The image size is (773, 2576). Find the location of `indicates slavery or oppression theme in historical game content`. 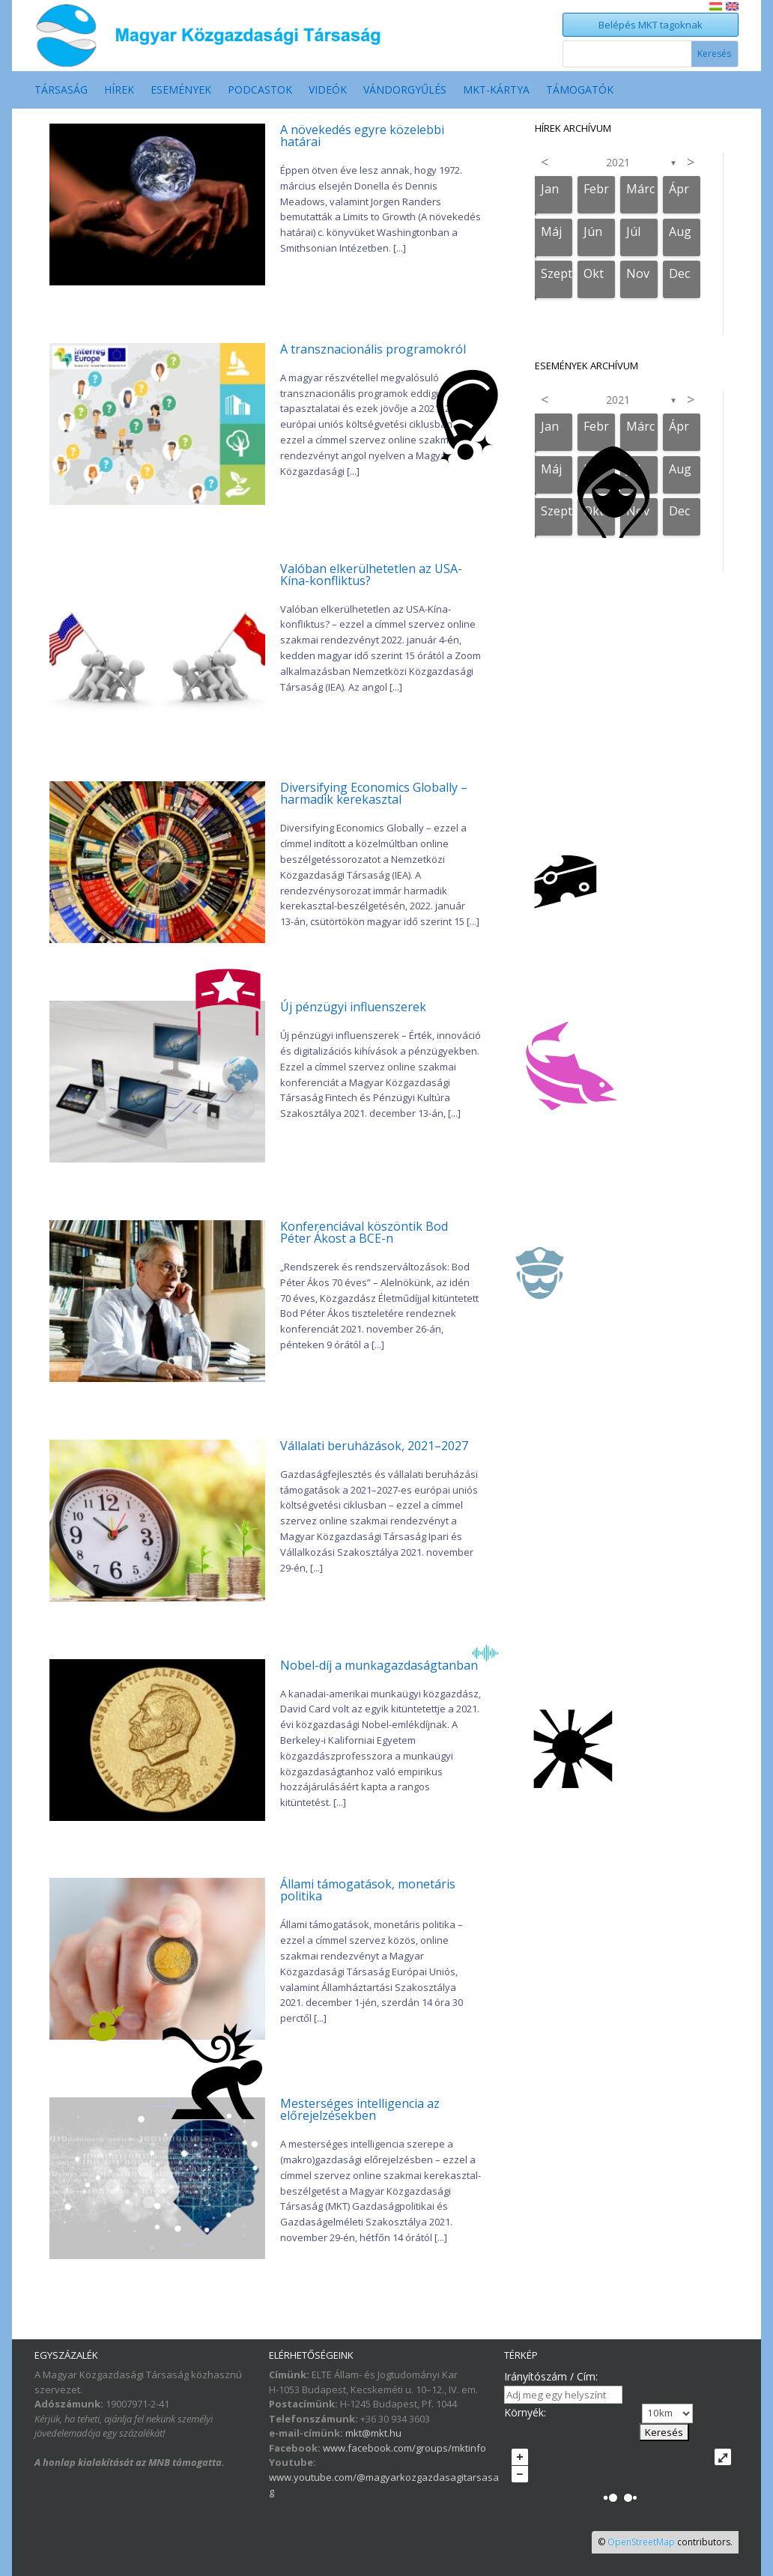

indicates slavery or oppression theme in historical game content is located at coordinates (212, 2069).